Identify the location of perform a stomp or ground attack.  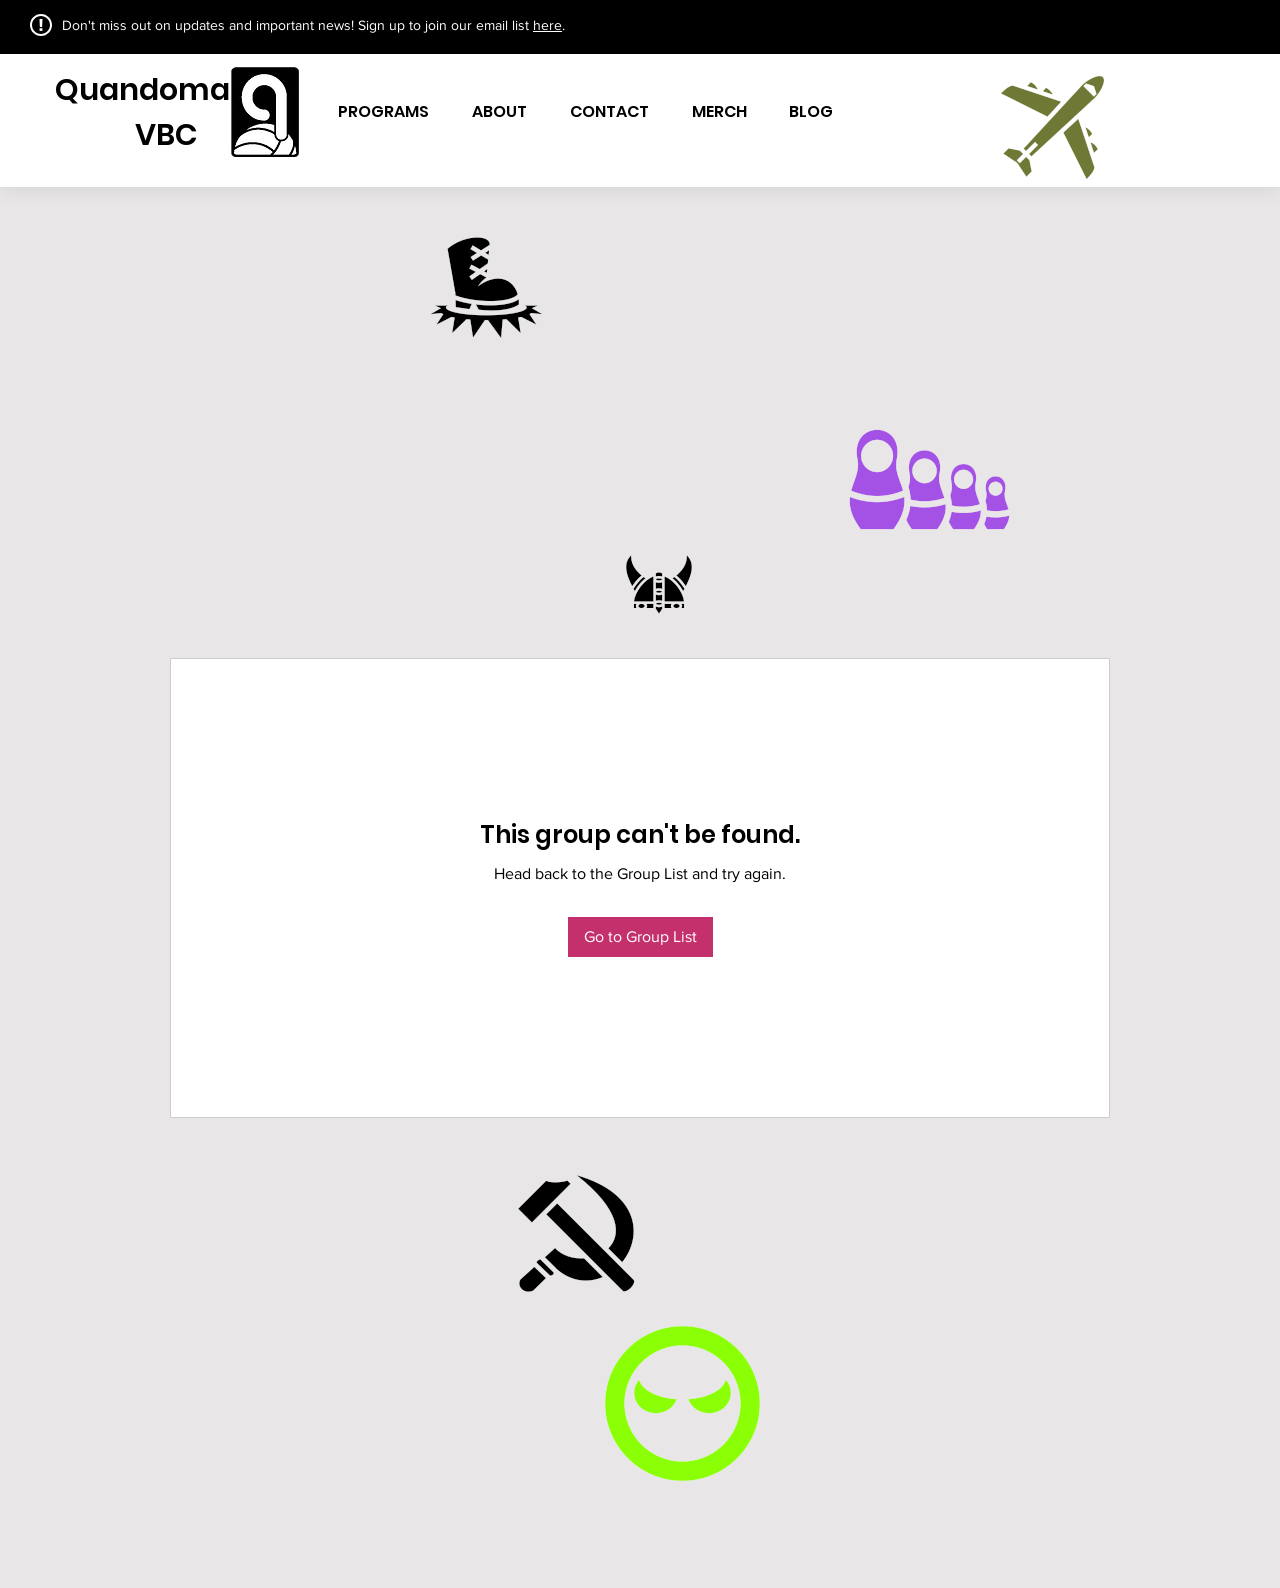
(486, 288).